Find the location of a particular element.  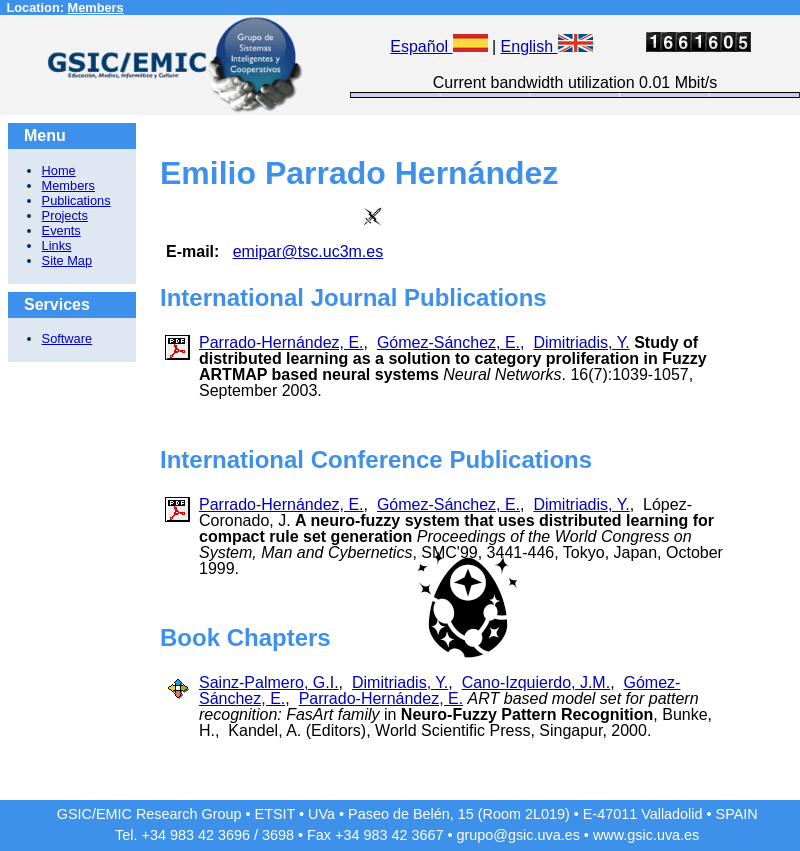

a cosmic or celestial themed collectible item is located at coordinates (468, 604).